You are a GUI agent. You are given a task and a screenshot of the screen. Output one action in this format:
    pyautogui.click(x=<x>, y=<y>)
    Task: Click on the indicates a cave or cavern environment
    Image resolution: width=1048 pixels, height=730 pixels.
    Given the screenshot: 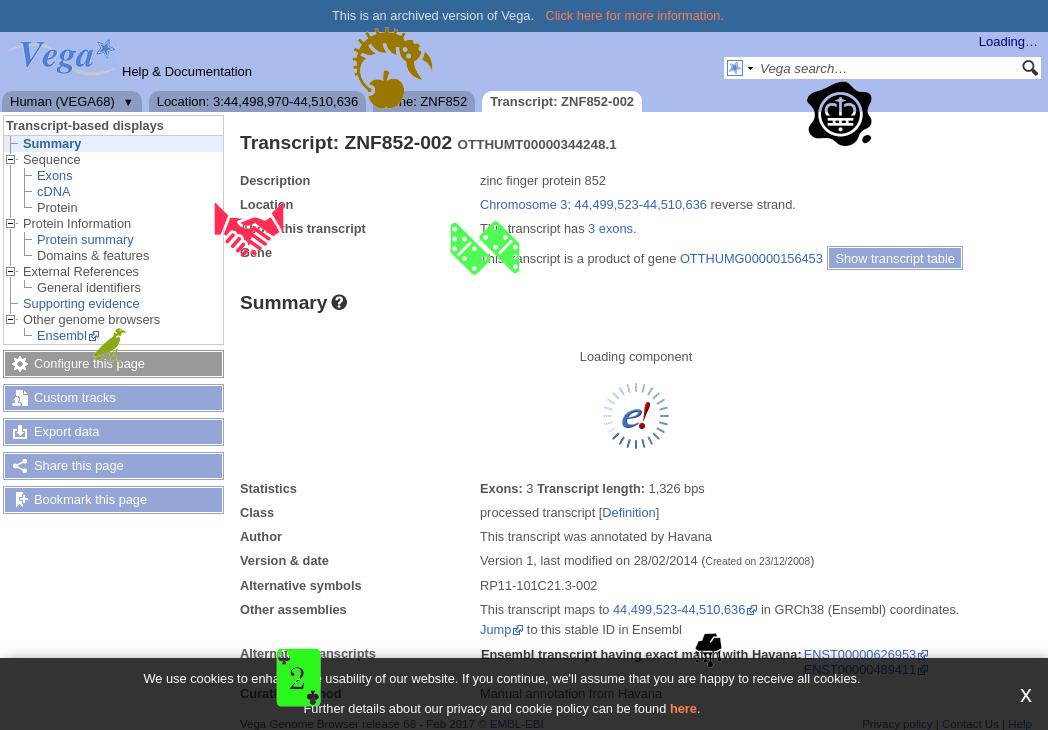 What is the action you would take?
    pyautogui.click(x=709, y=650)
    